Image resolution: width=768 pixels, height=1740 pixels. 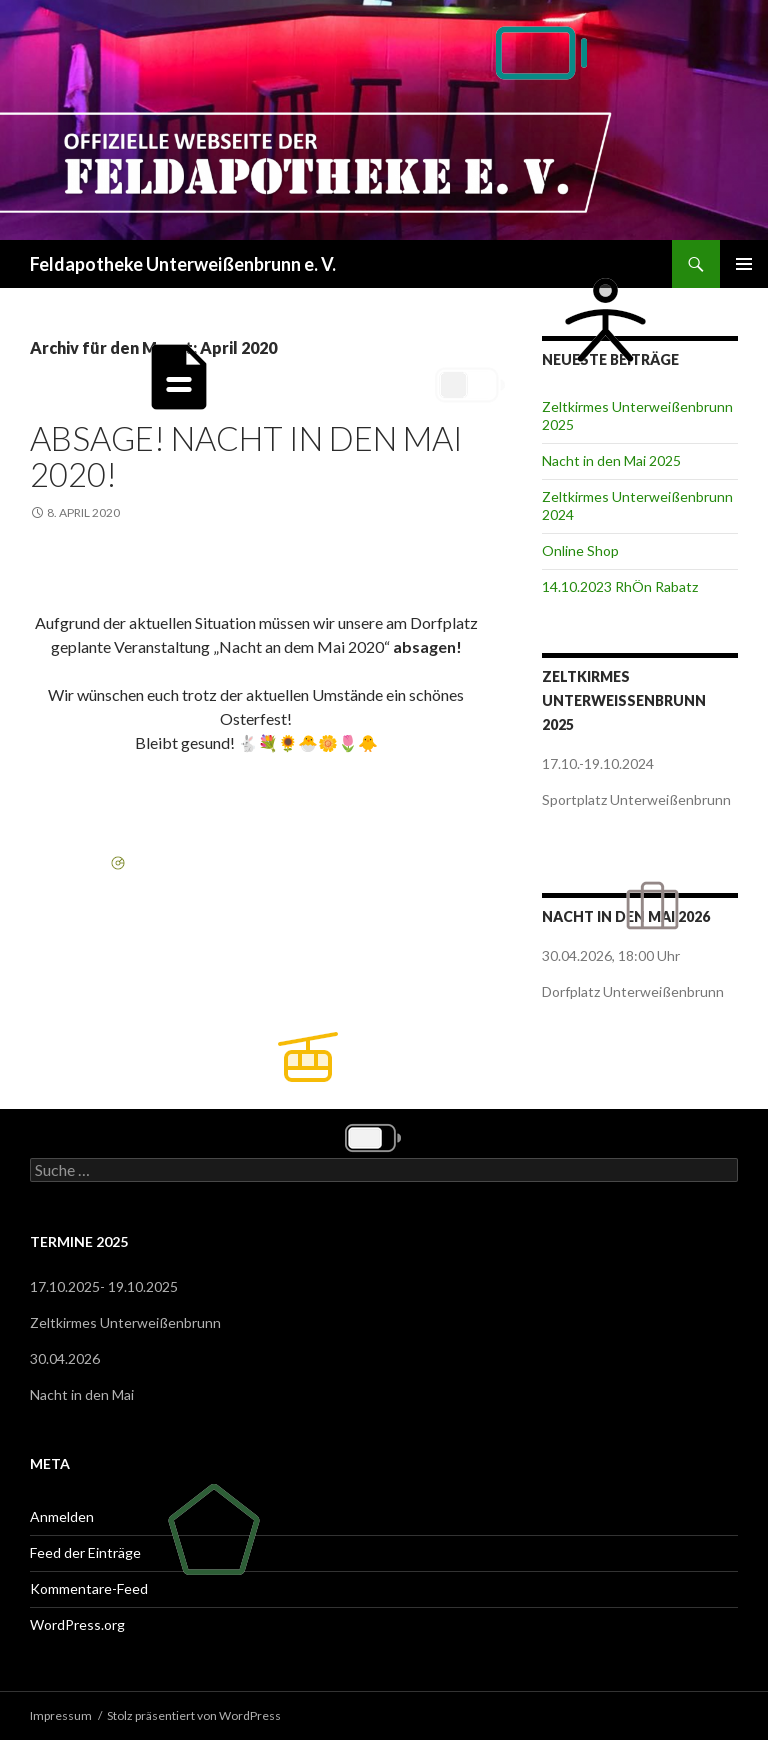 What do you see at coordinates (605, 321) in the screenshot?
I see `view user profile` at bounding box center [605, 321].